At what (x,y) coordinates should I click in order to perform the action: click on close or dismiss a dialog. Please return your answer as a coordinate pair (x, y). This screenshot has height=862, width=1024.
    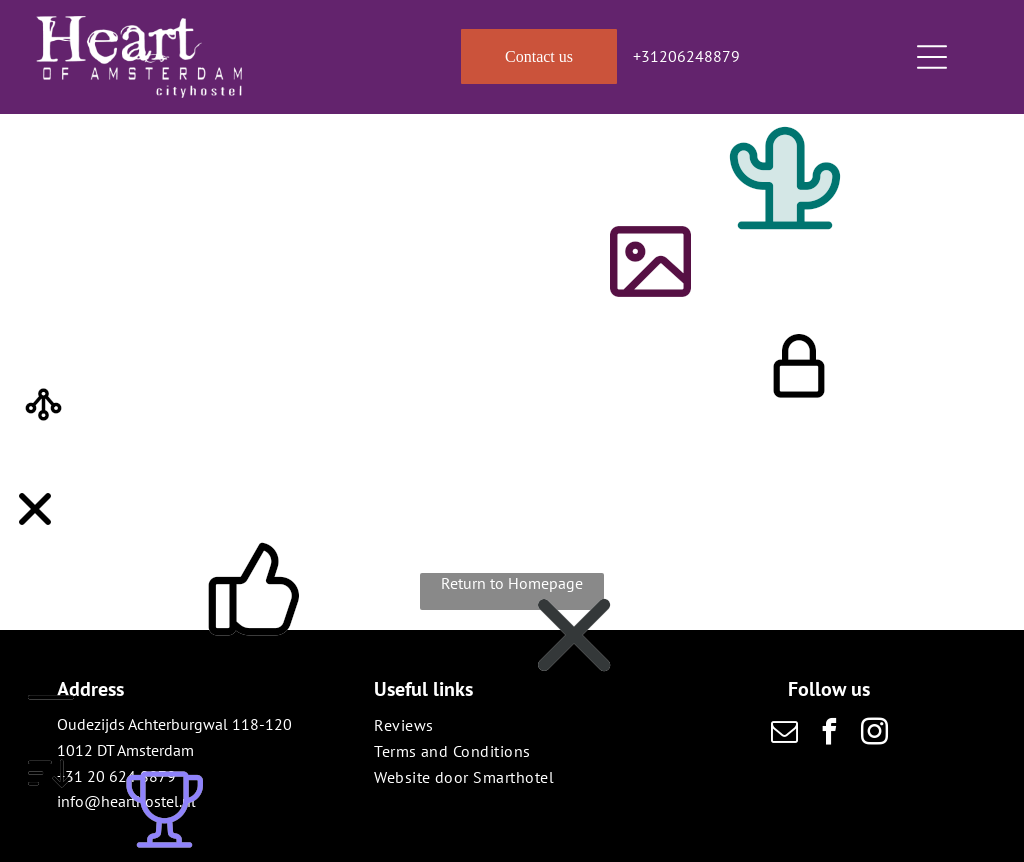
    Looking at the image, I should click on (35, 509).